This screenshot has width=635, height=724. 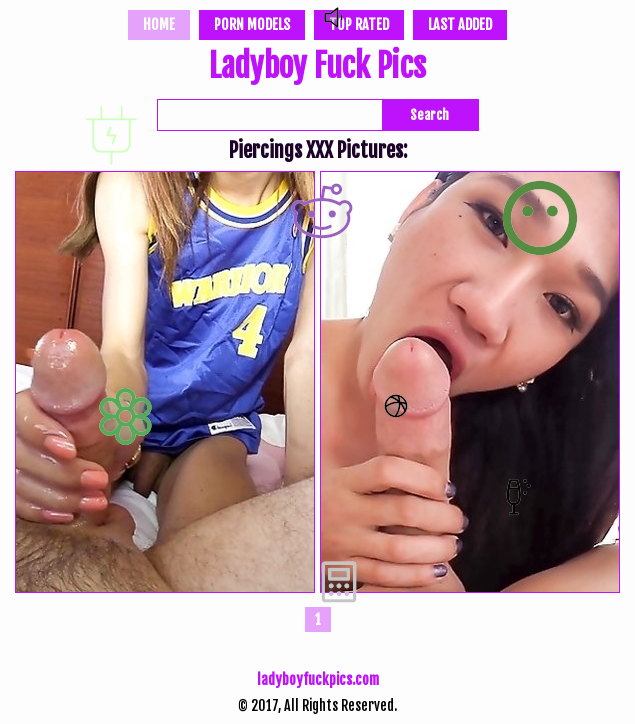 What do you see at coordinates (111, 135) in the screenshot?
I see `indicates device is currently charging` at bounding box center [111, 135].